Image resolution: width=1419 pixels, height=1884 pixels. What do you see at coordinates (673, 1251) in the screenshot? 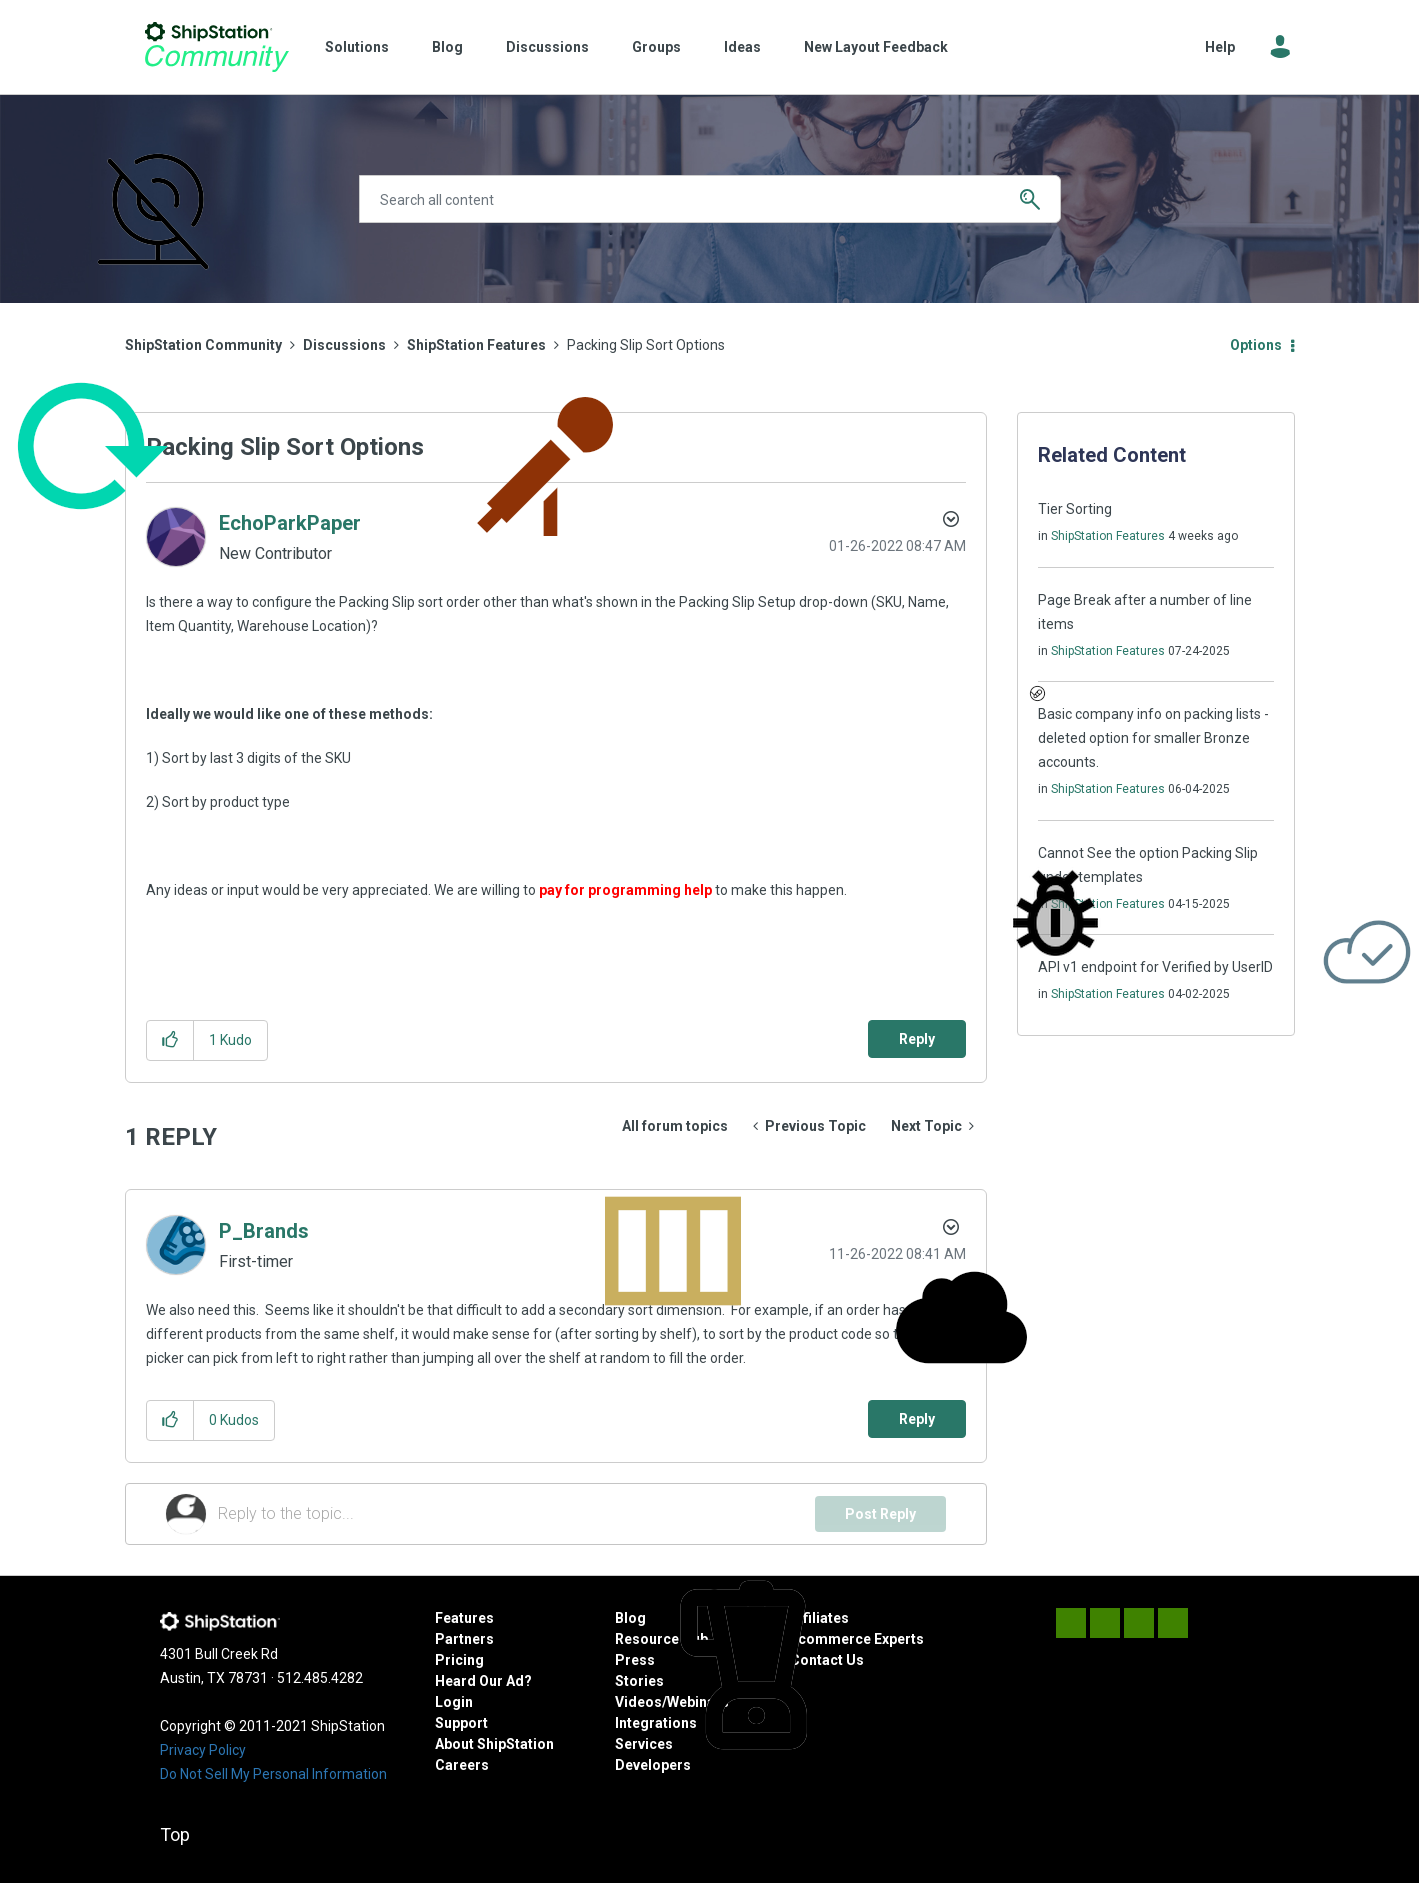
I see `switch to column view layout` at bounding box center [673, 1251].